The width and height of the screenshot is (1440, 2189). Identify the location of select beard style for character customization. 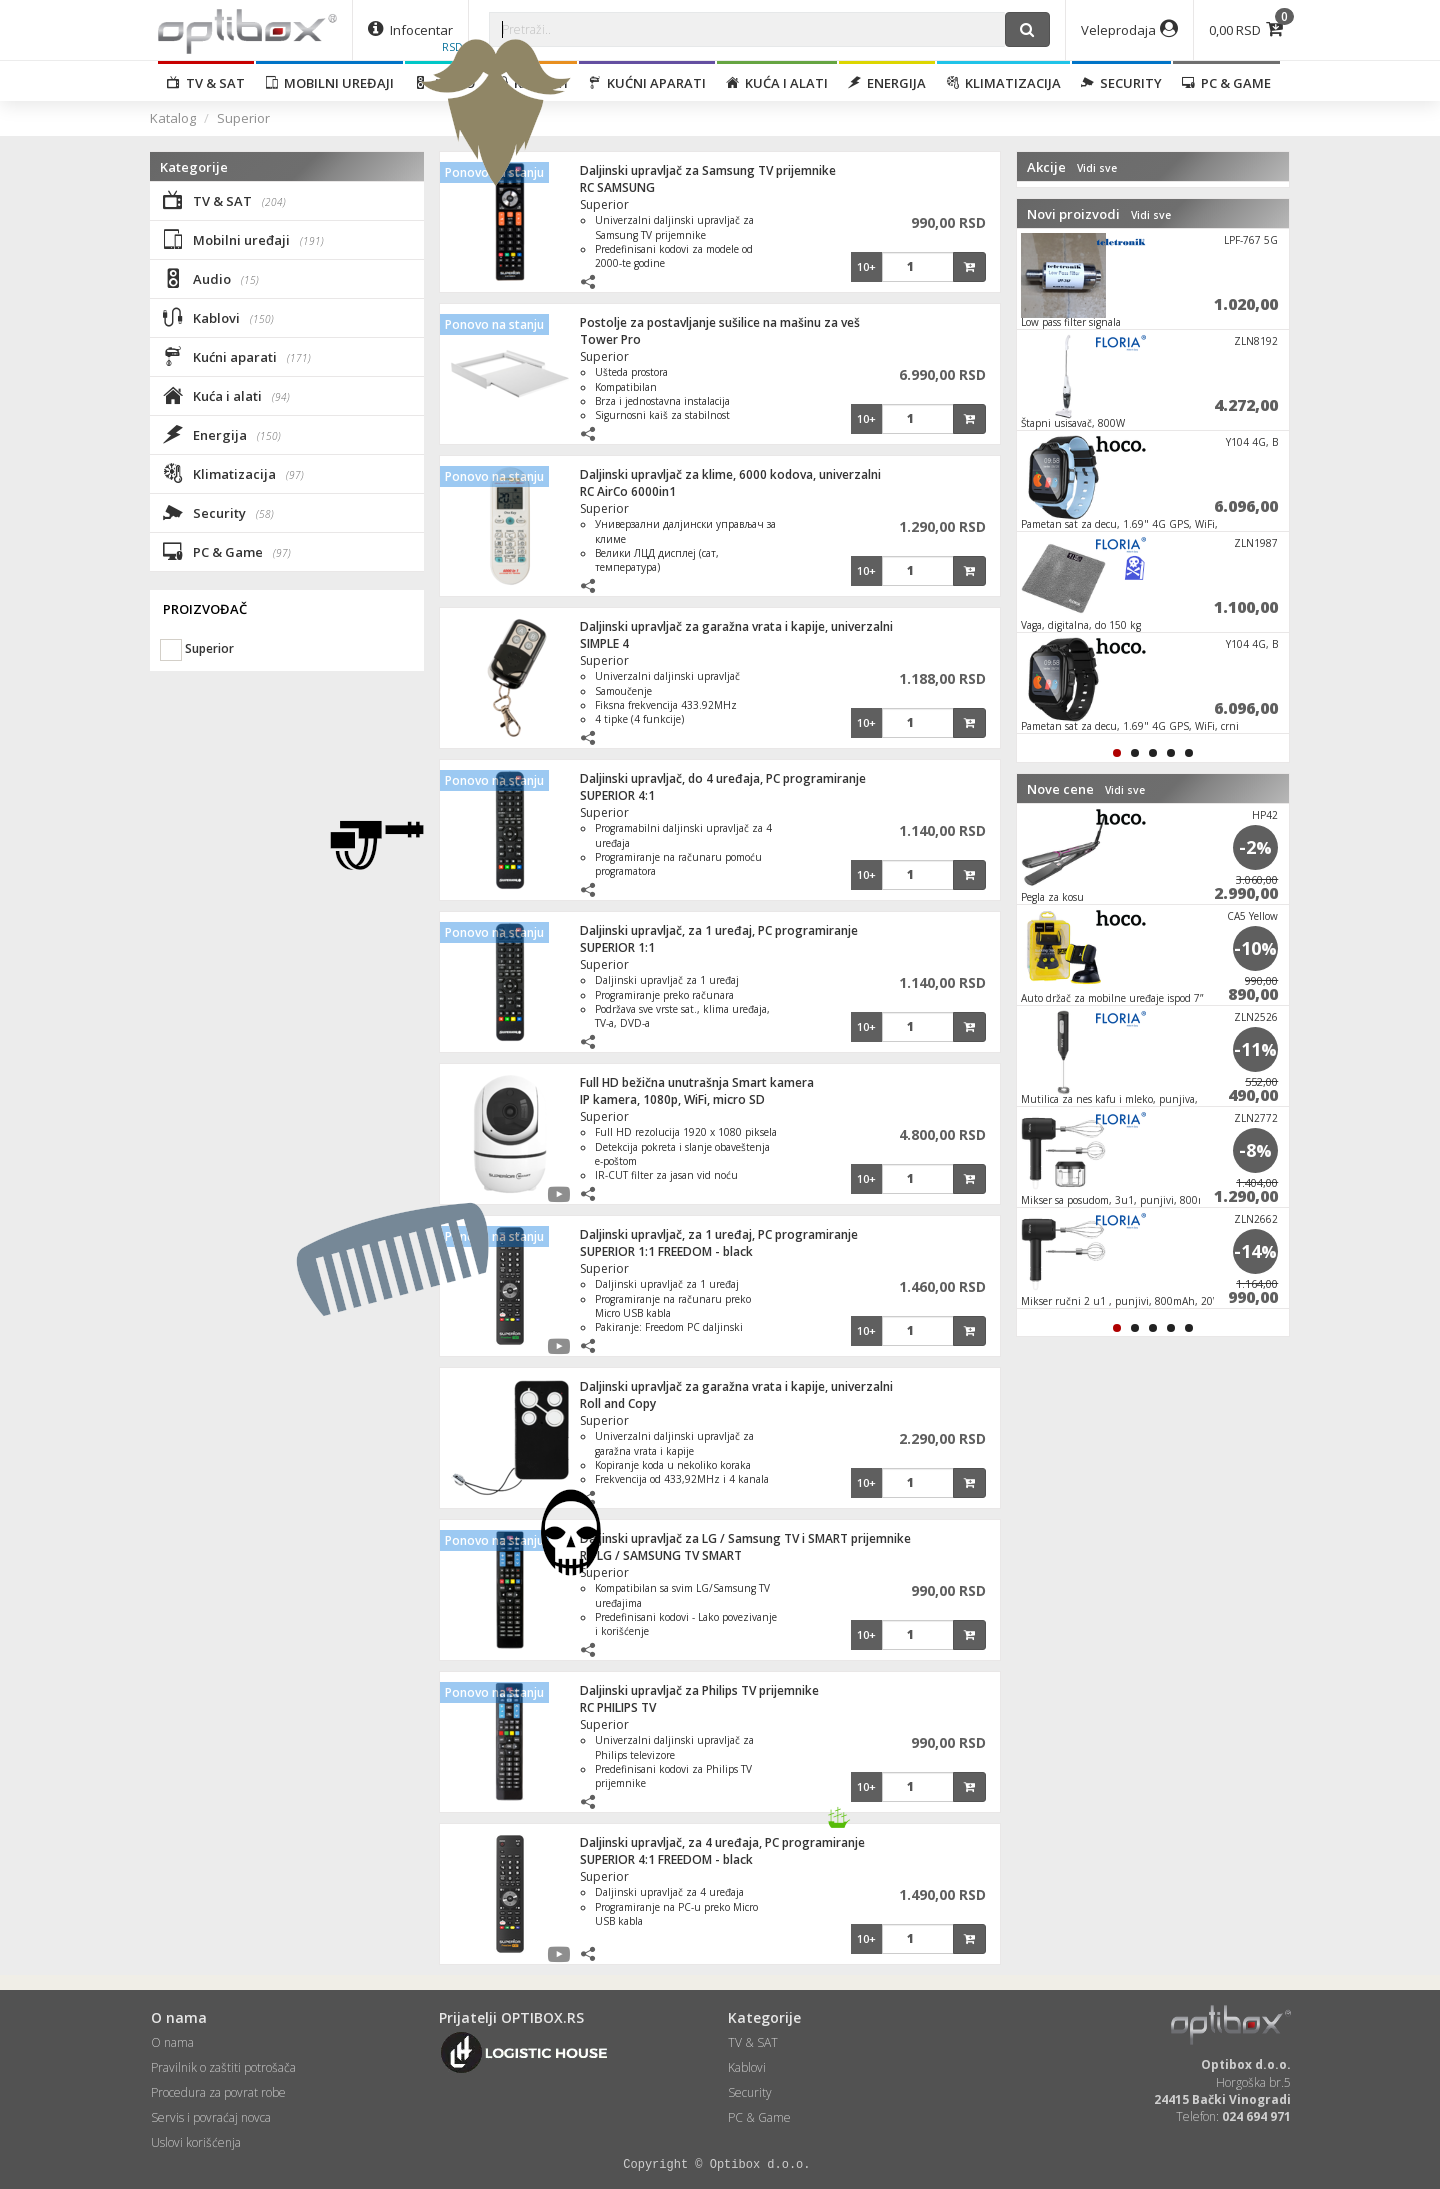
(495, 109).